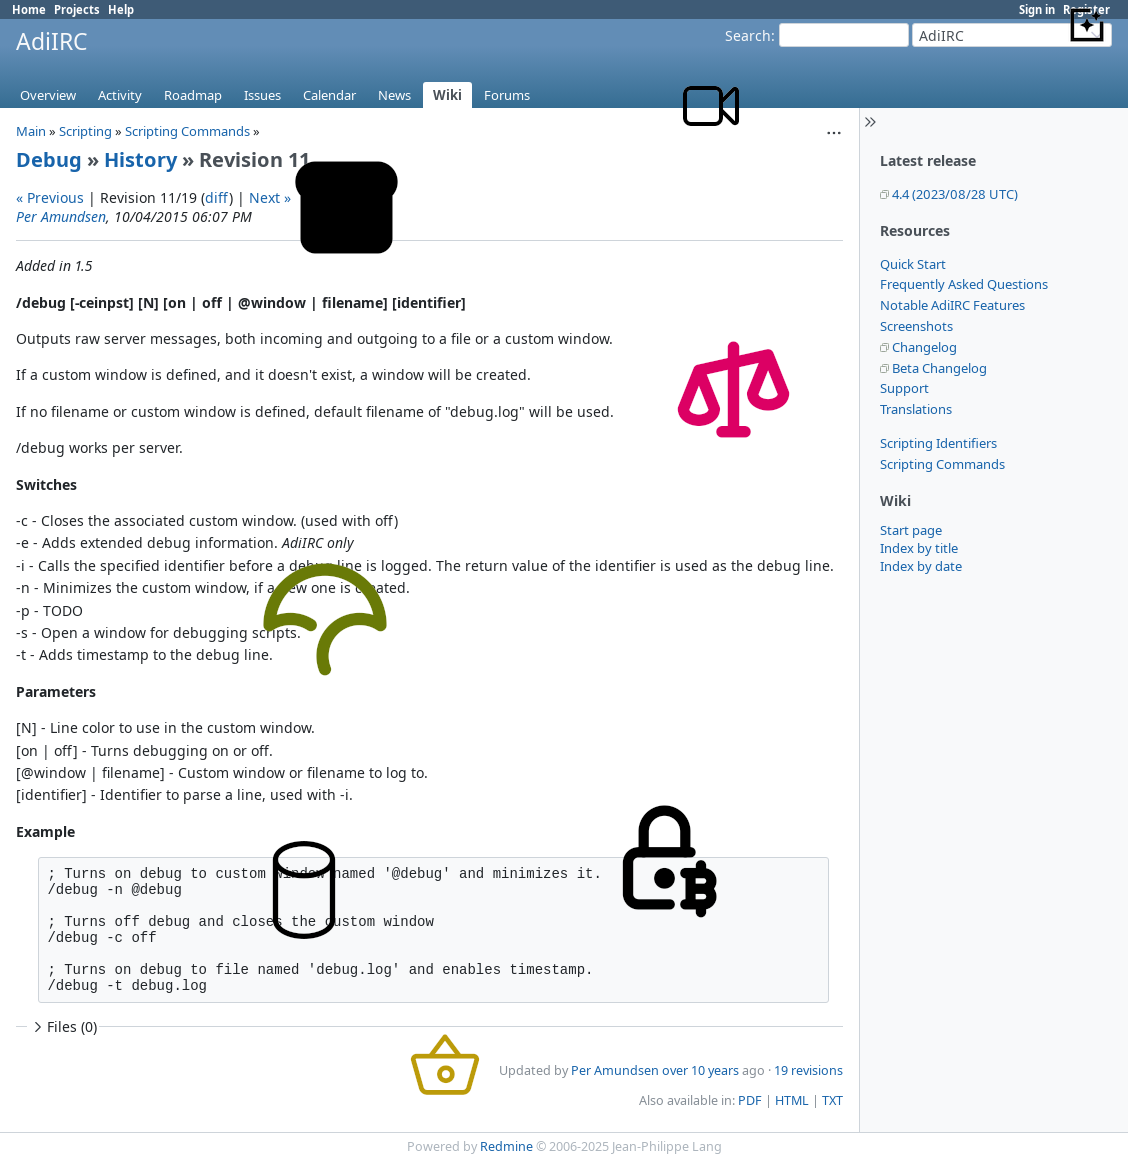 The height and width of the screenshot is (1160, 1128). Describe the element at coordinates (346, 207) in the screenshot. I see `browse bakery or bread products` at that location.